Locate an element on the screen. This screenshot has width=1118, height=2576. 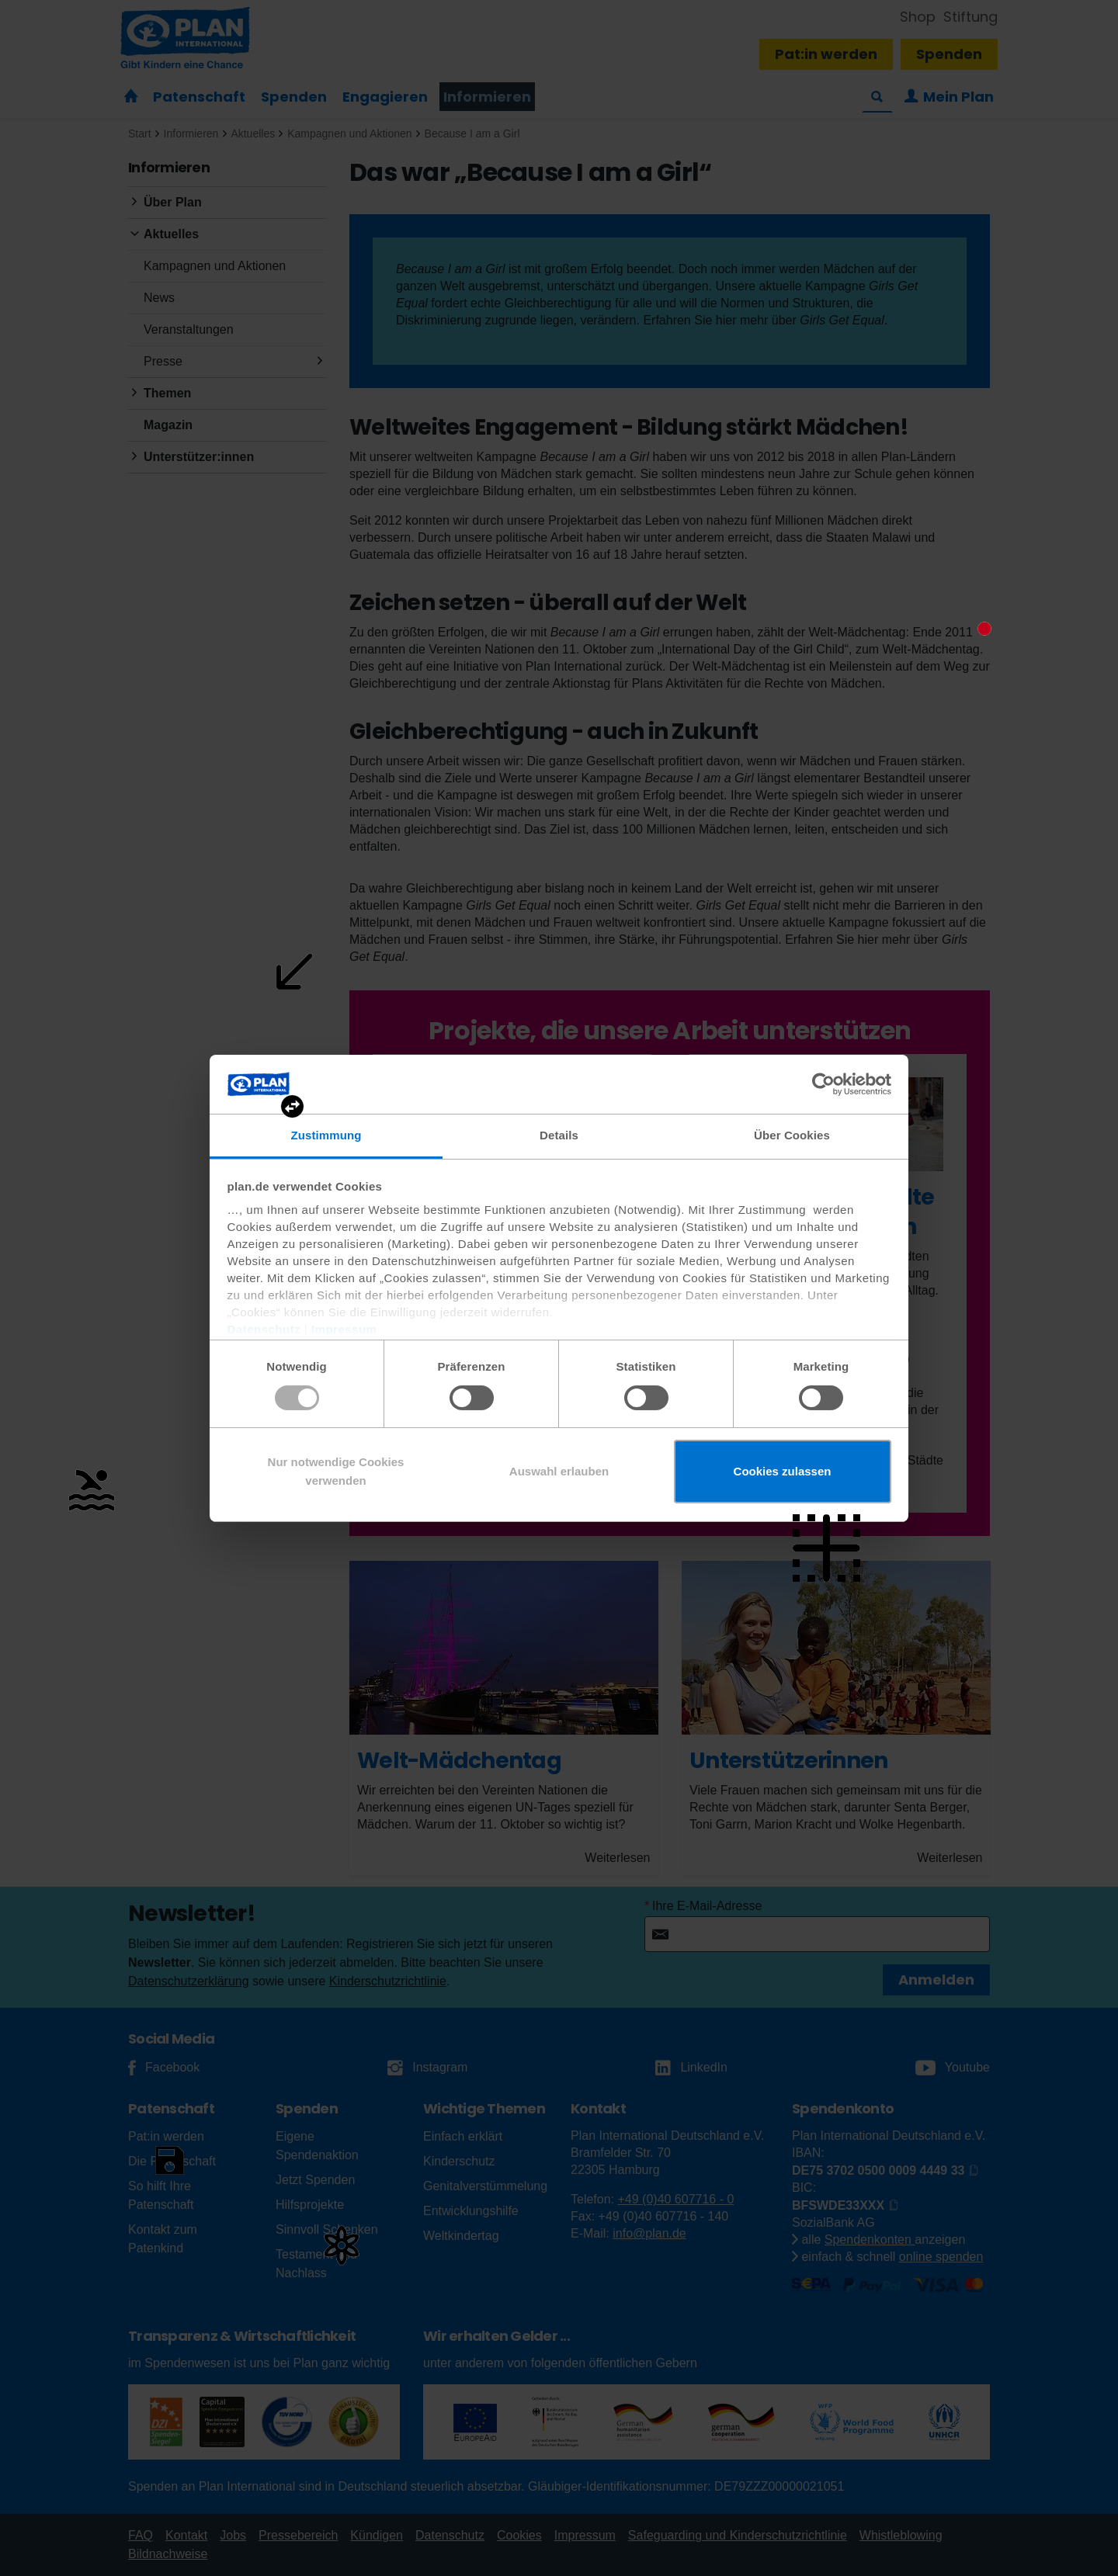
indicates swimming pool amenity available is located at coordinates (92, 1490).